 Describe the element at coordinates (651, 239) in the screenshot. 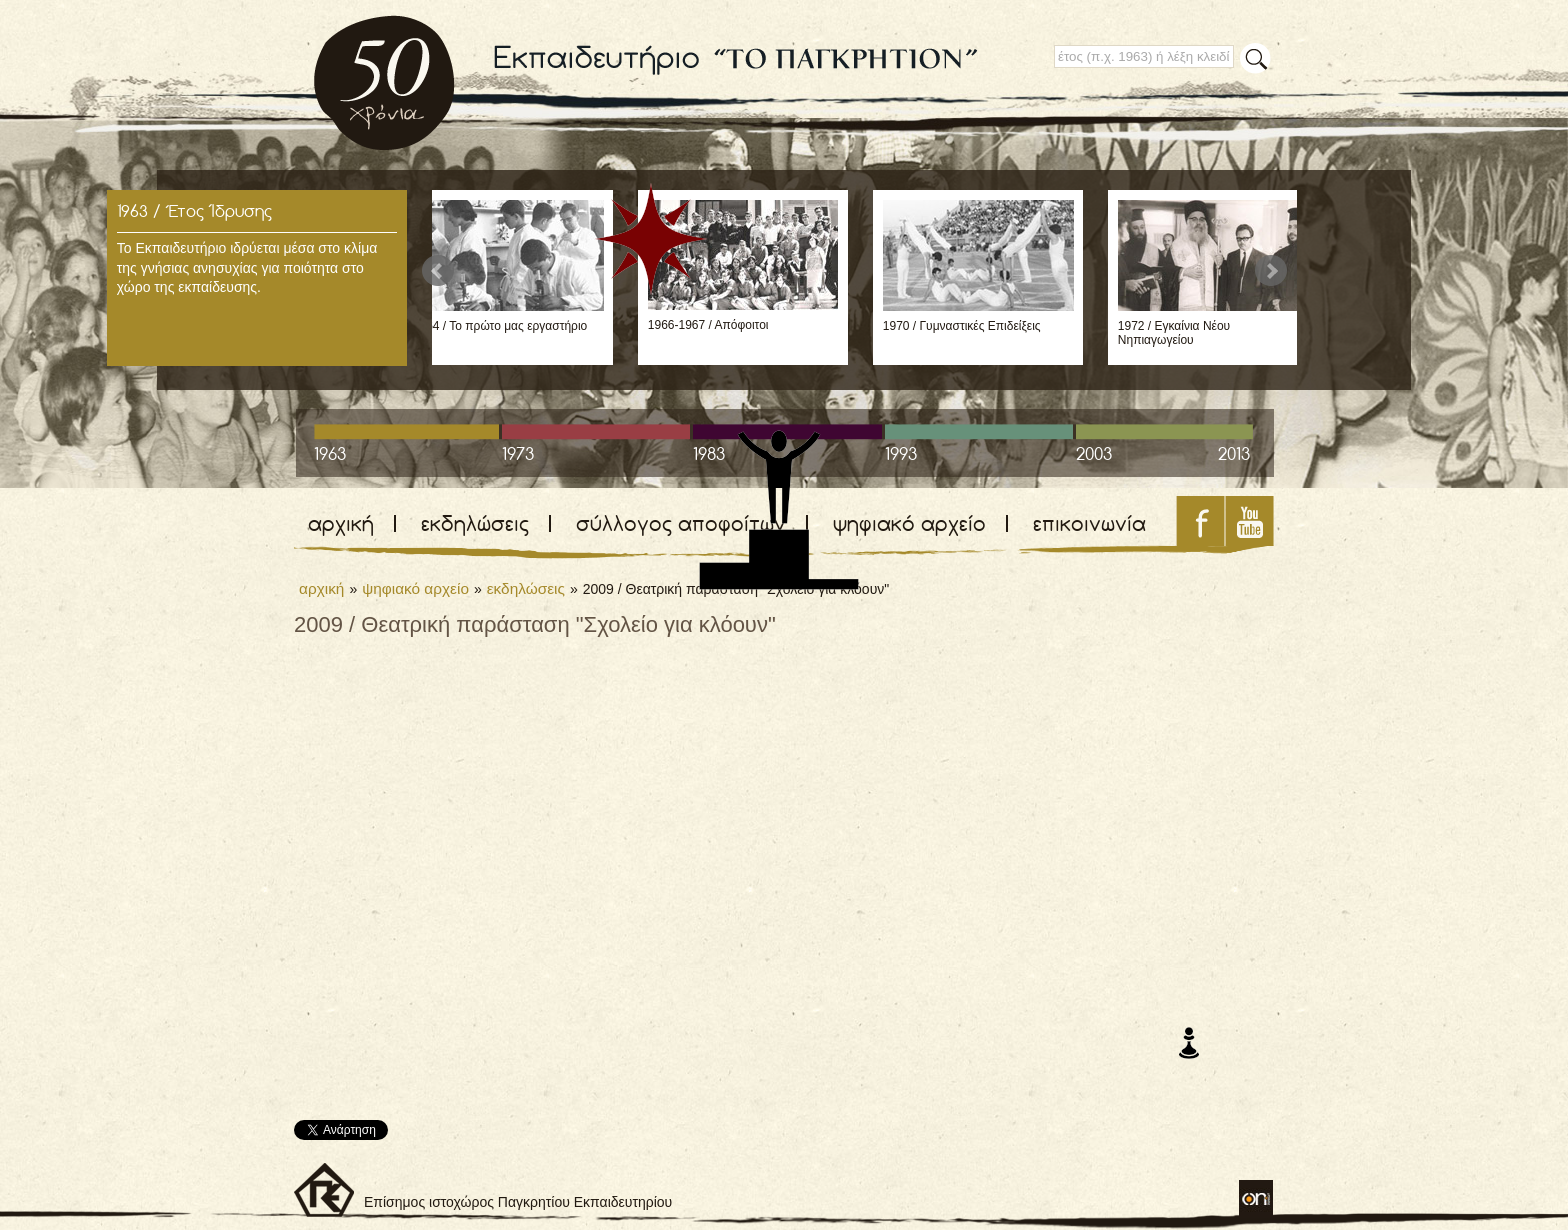

I see `navigate using compass or directional guide` at that location.